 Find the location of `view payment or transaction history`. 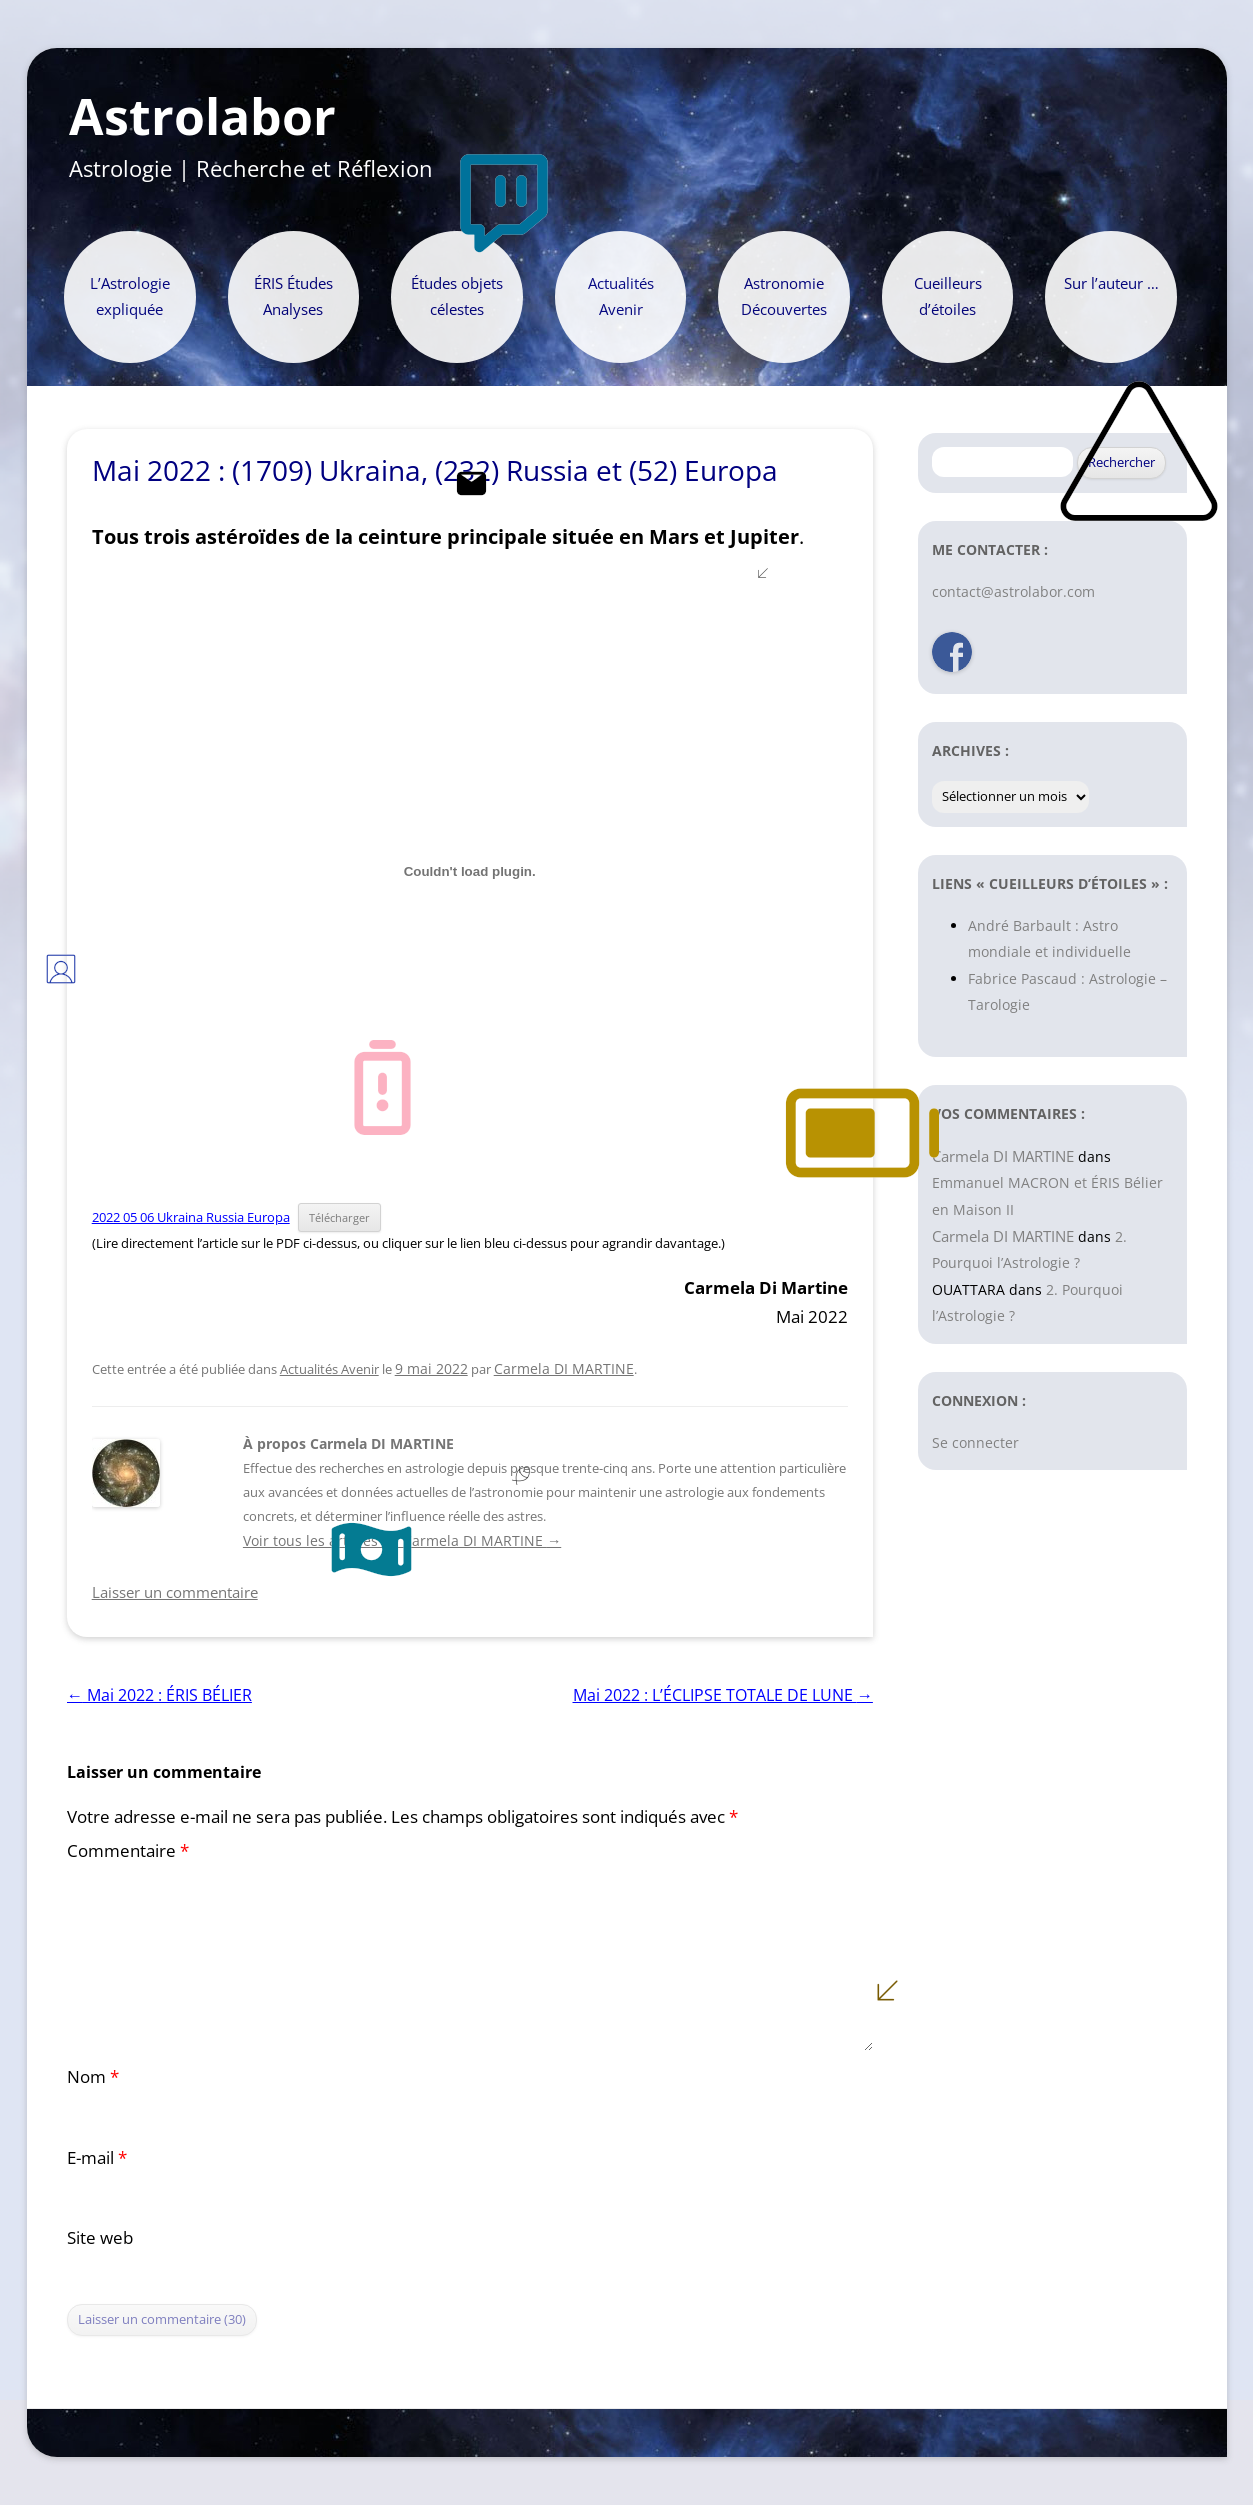

view payment or transaction history is located at coordinates (371, 1549).